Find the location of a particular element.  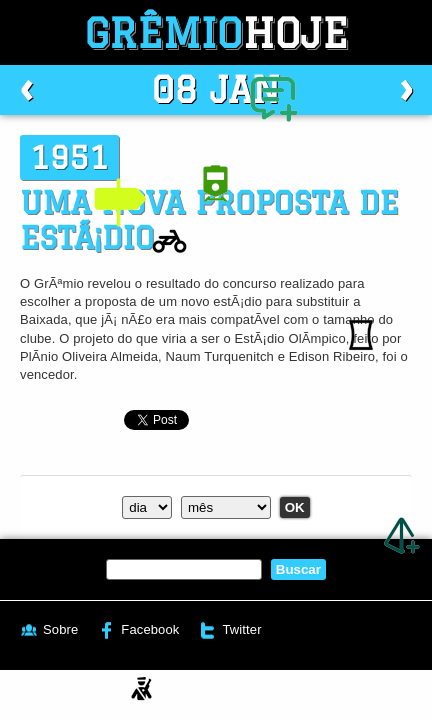

indicates military or armed forces personnel is located at coordinates (141, 688).